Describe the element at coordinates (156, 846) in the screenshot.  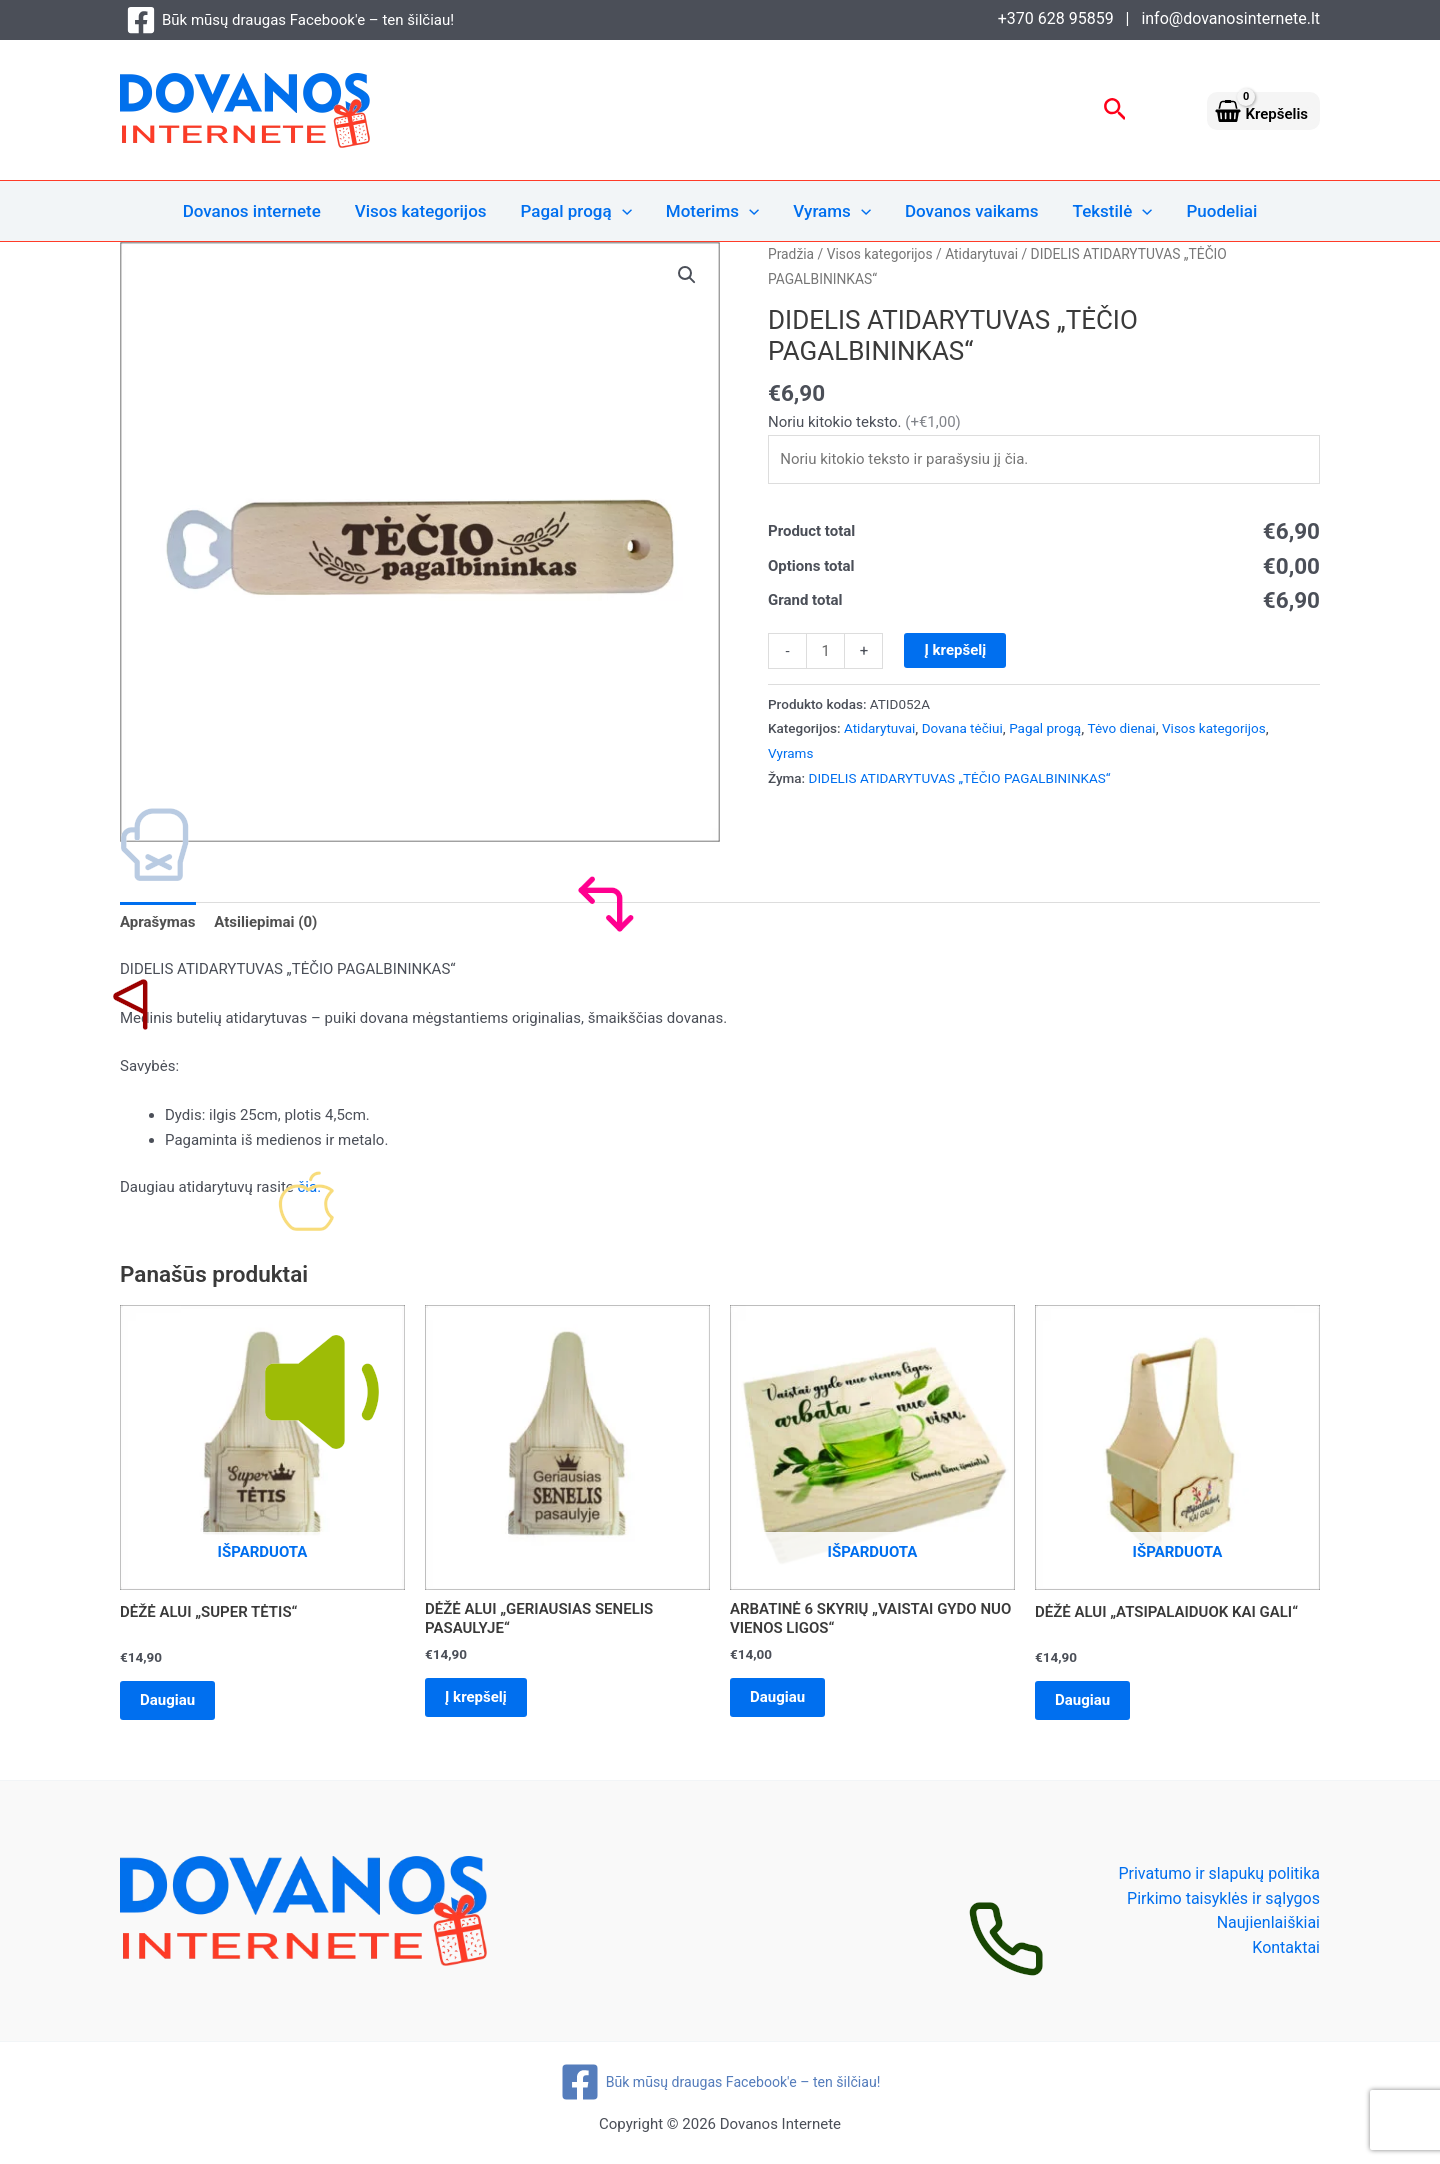
I see `access boxing or martial arts content` at that location.